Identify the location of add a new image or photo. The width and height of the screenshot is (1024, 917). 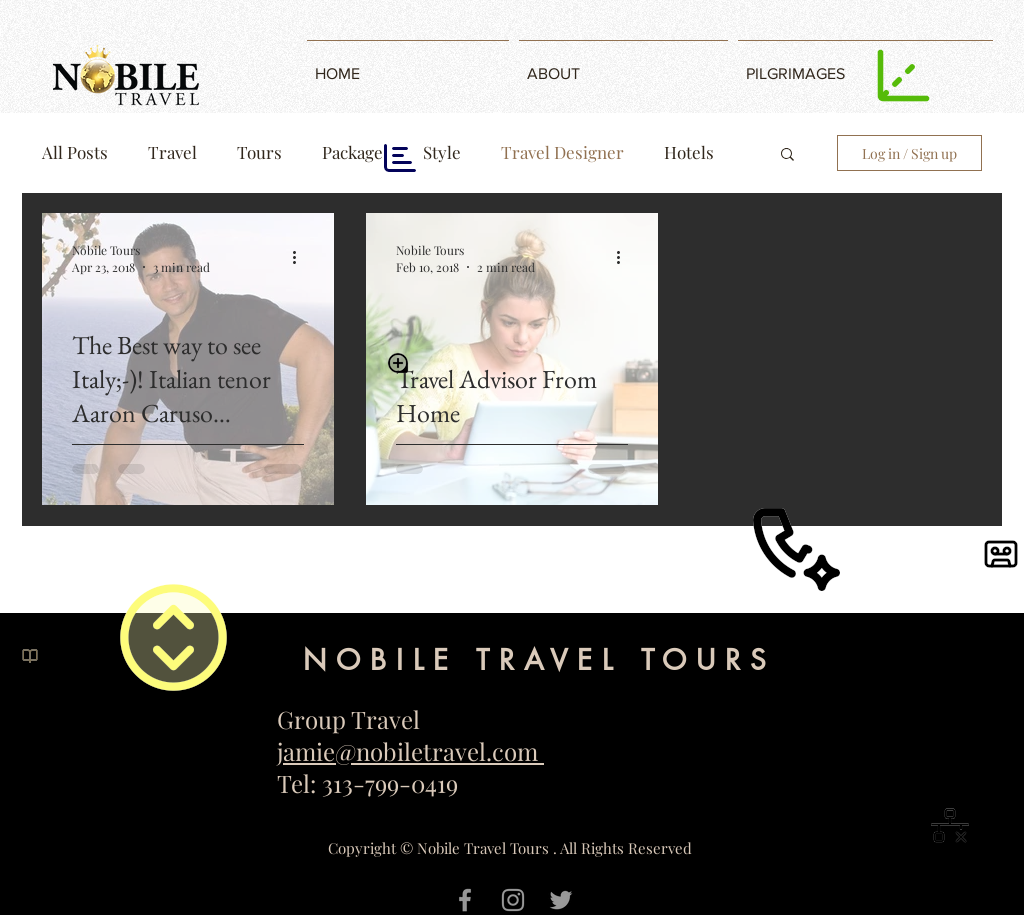
(398, 363).